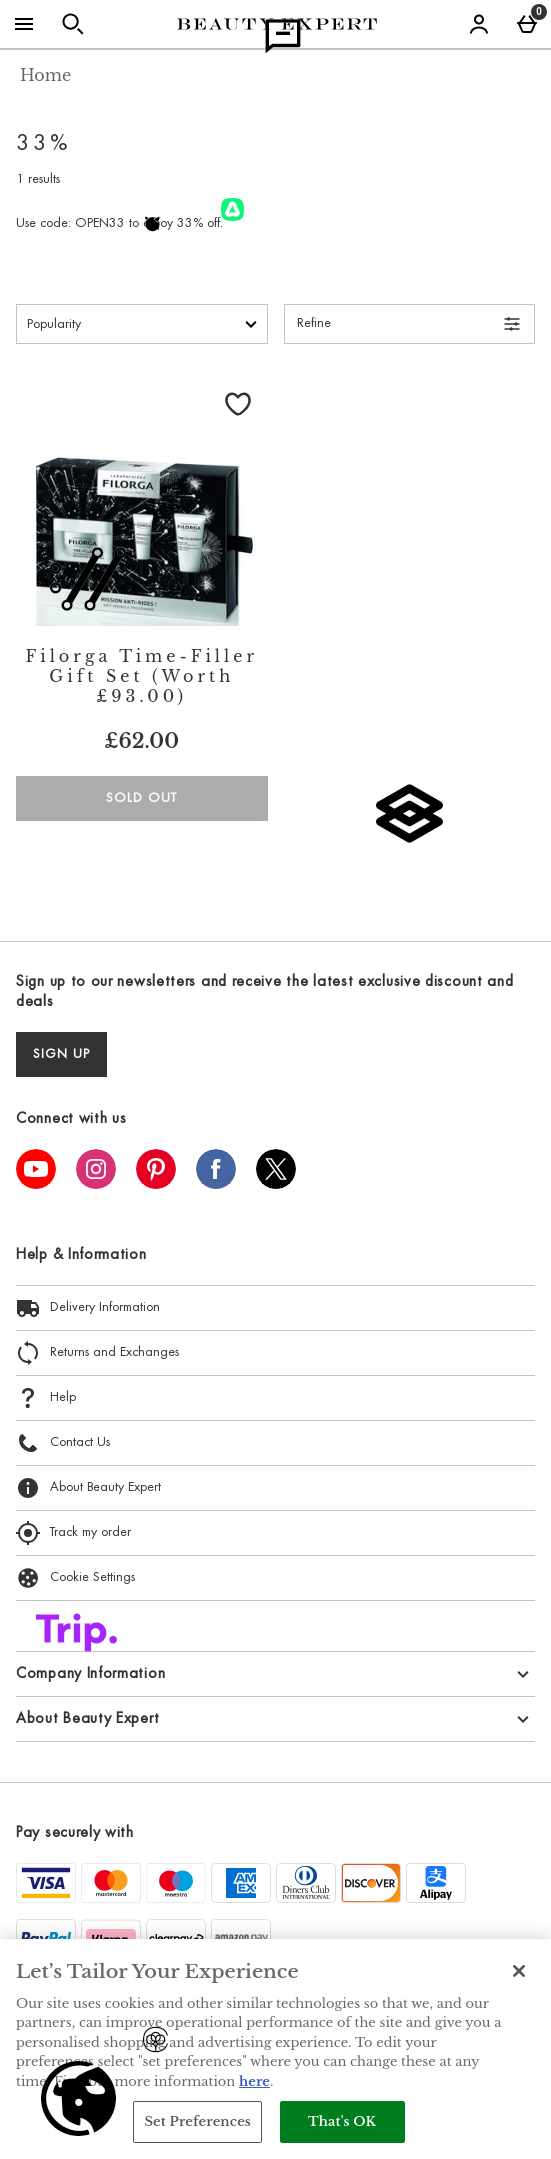 The width and height of the screenshot is (551, 2159). What do you see at coordinates (232, 209) in the screenshot?
I see `AdonisJS framework logo` at bounding box center [232, 209].